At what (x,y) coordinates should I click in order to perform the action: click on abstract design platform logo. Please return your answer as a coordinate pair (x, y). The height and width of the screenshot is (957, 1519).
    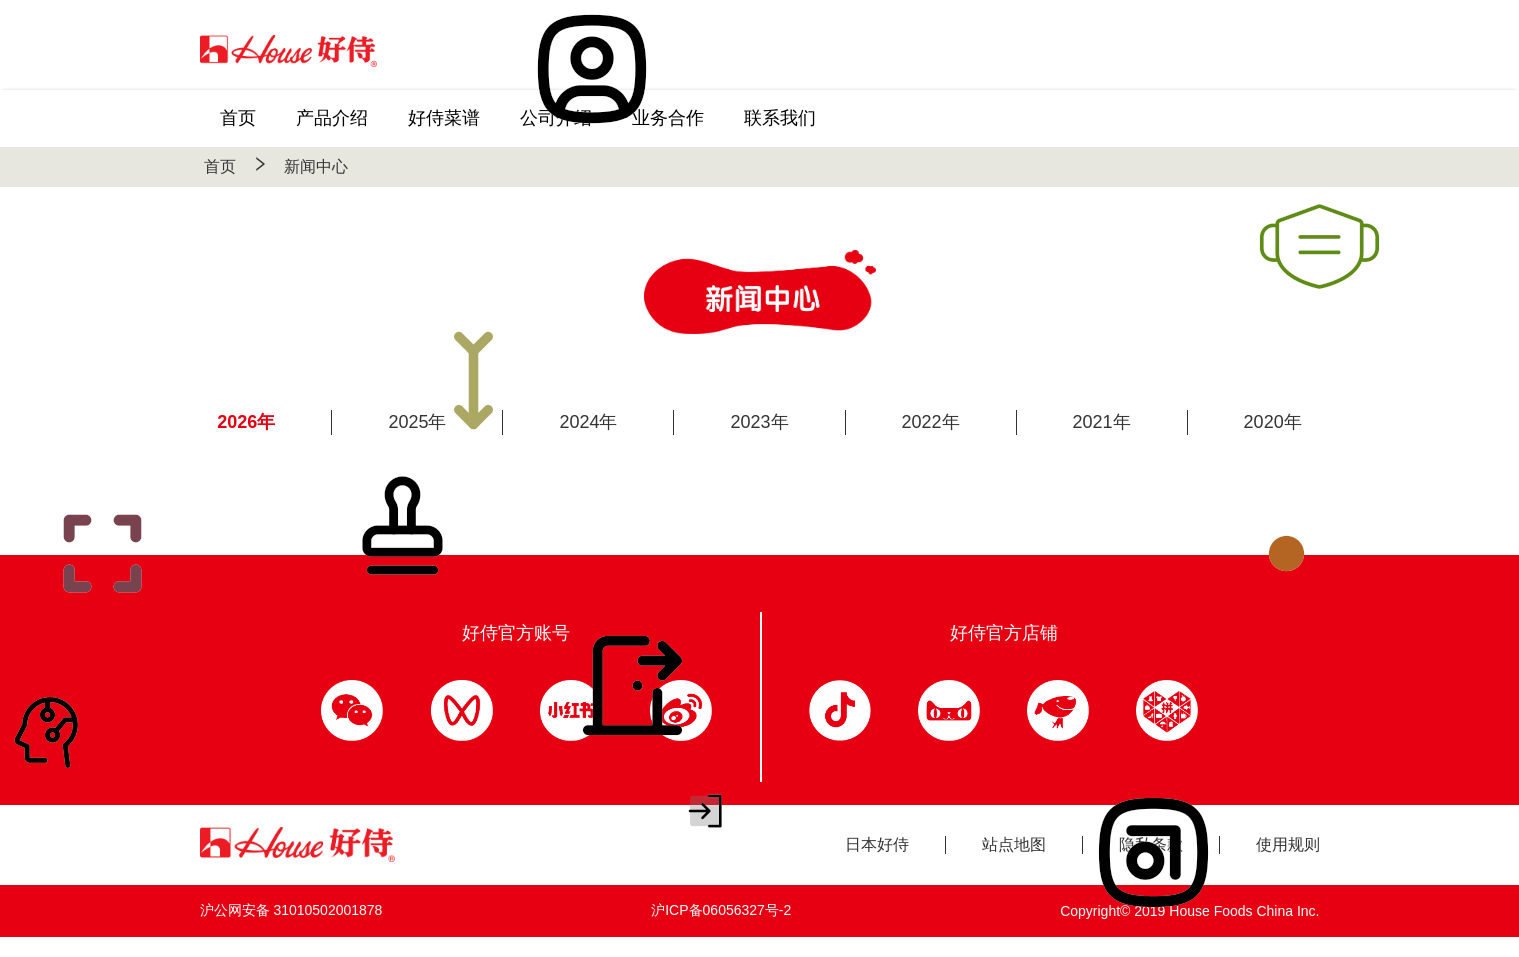
    Looking at the image, I should click on (1153, 852).